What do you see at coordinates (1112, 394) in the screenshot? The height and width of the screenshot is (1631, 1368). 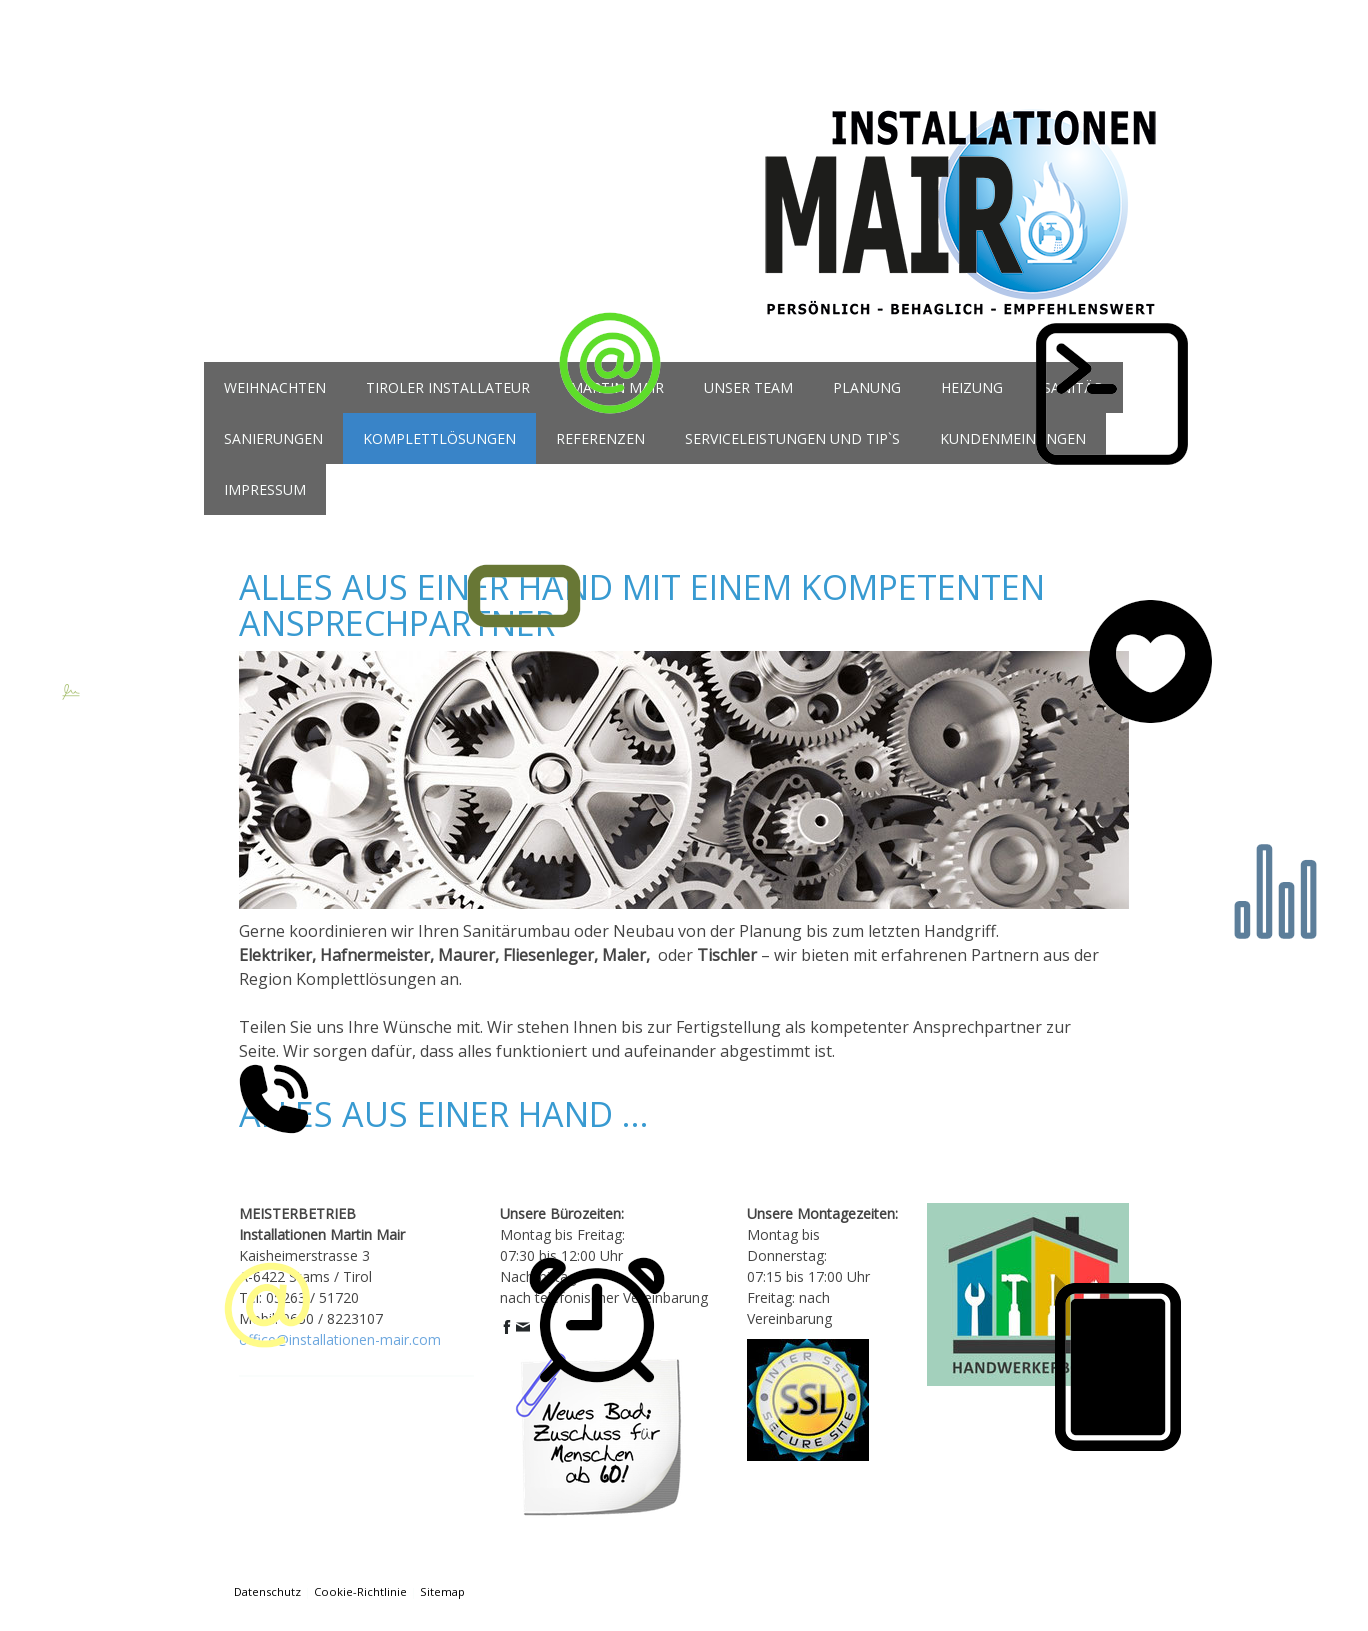 I see `open the command line terminal` at bounding box center [1112, 394].